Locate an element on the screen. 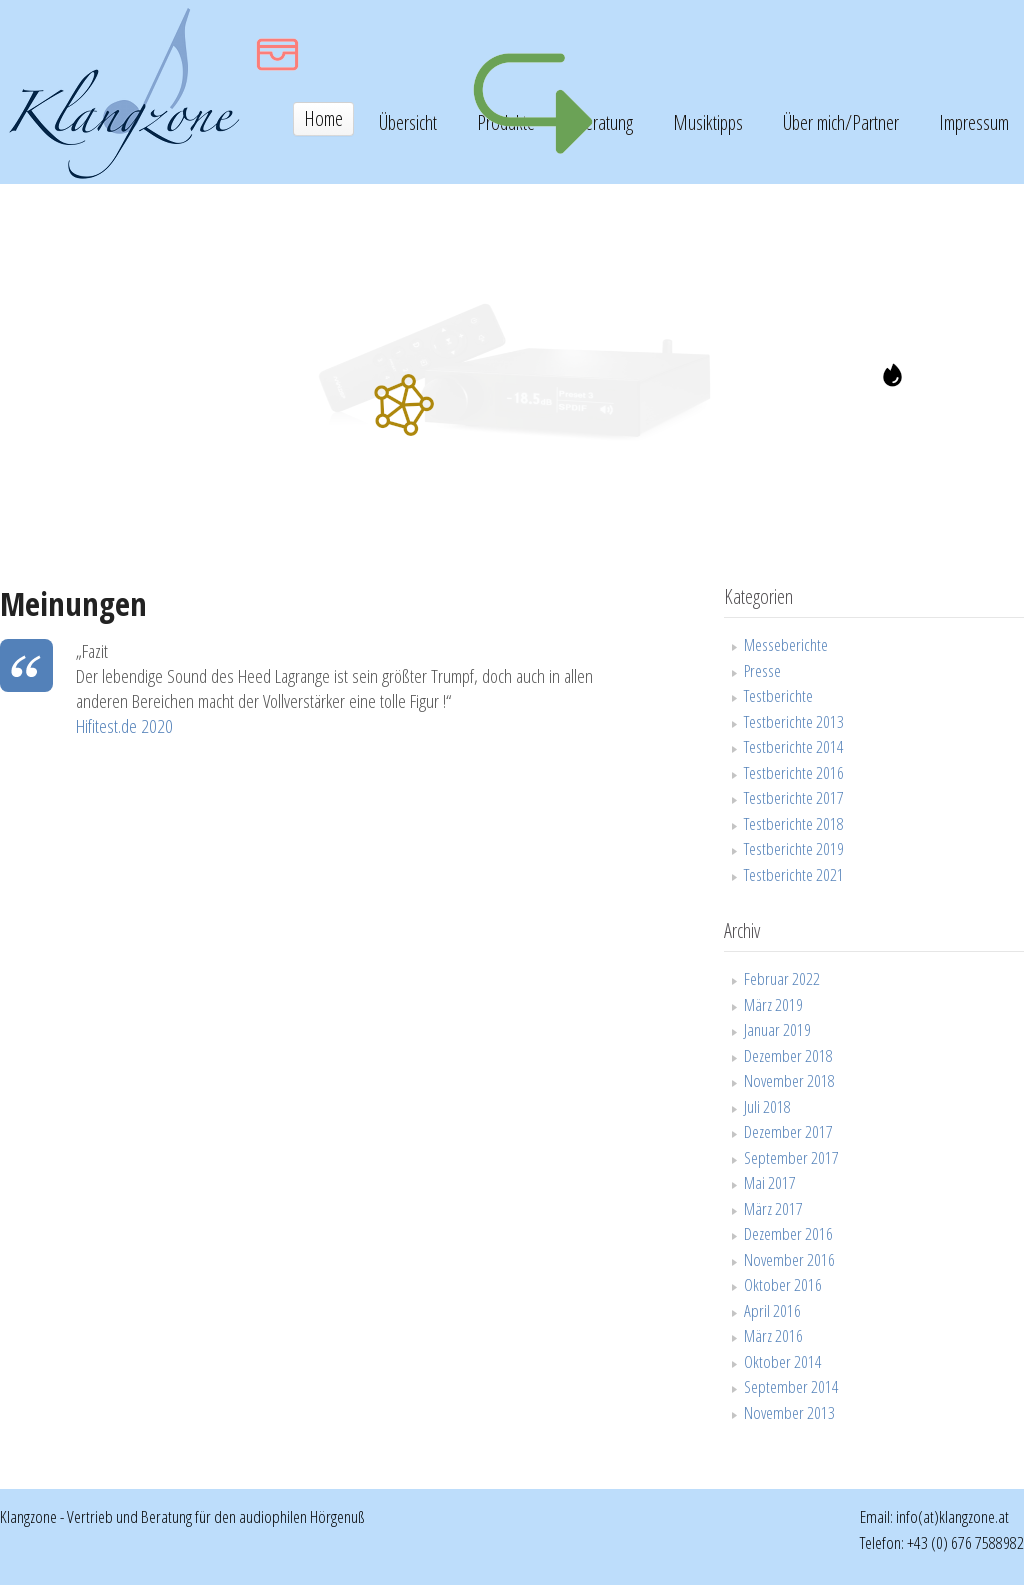 This screenshot has width=1024, height=1585. indicates trending or popular content is located at coordinates (892, 375).